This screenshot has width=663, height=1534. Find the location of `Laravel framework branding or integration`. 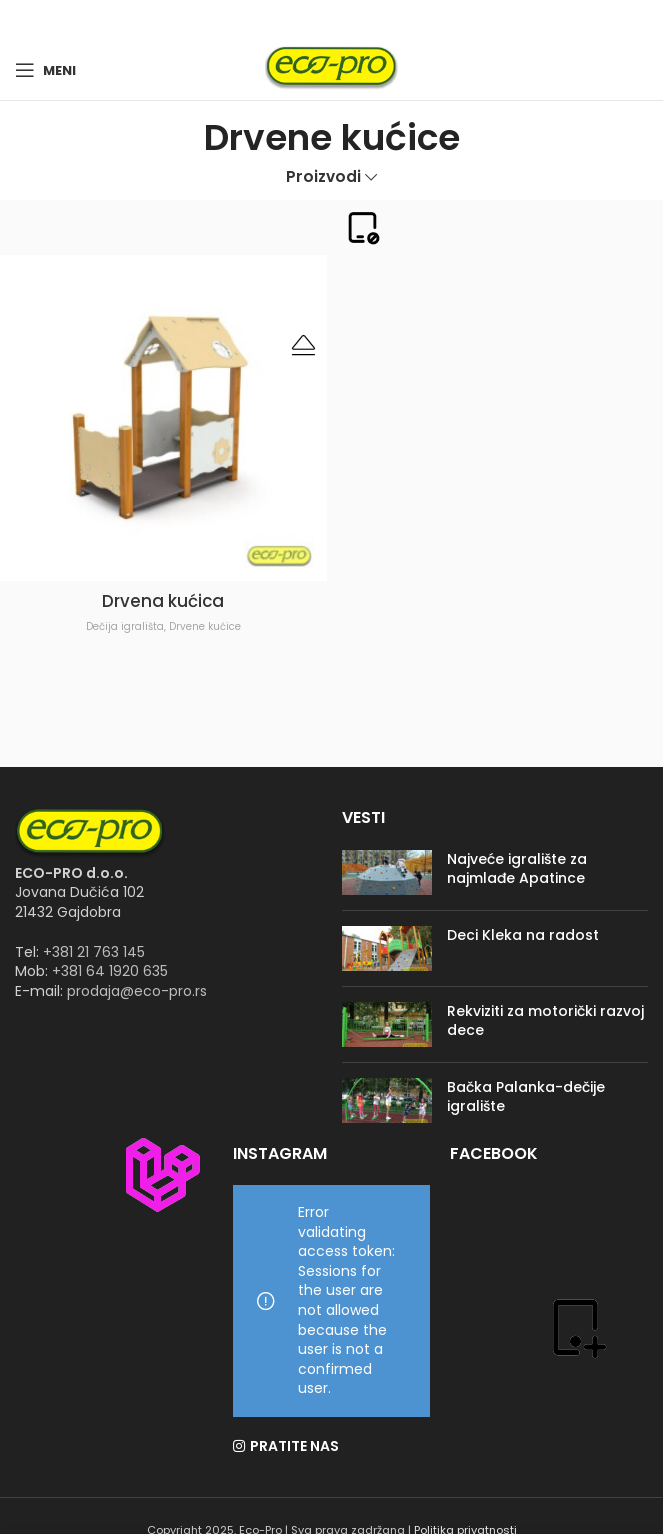

Laravel framework branding or integration is located at coordinates (161, 1173).